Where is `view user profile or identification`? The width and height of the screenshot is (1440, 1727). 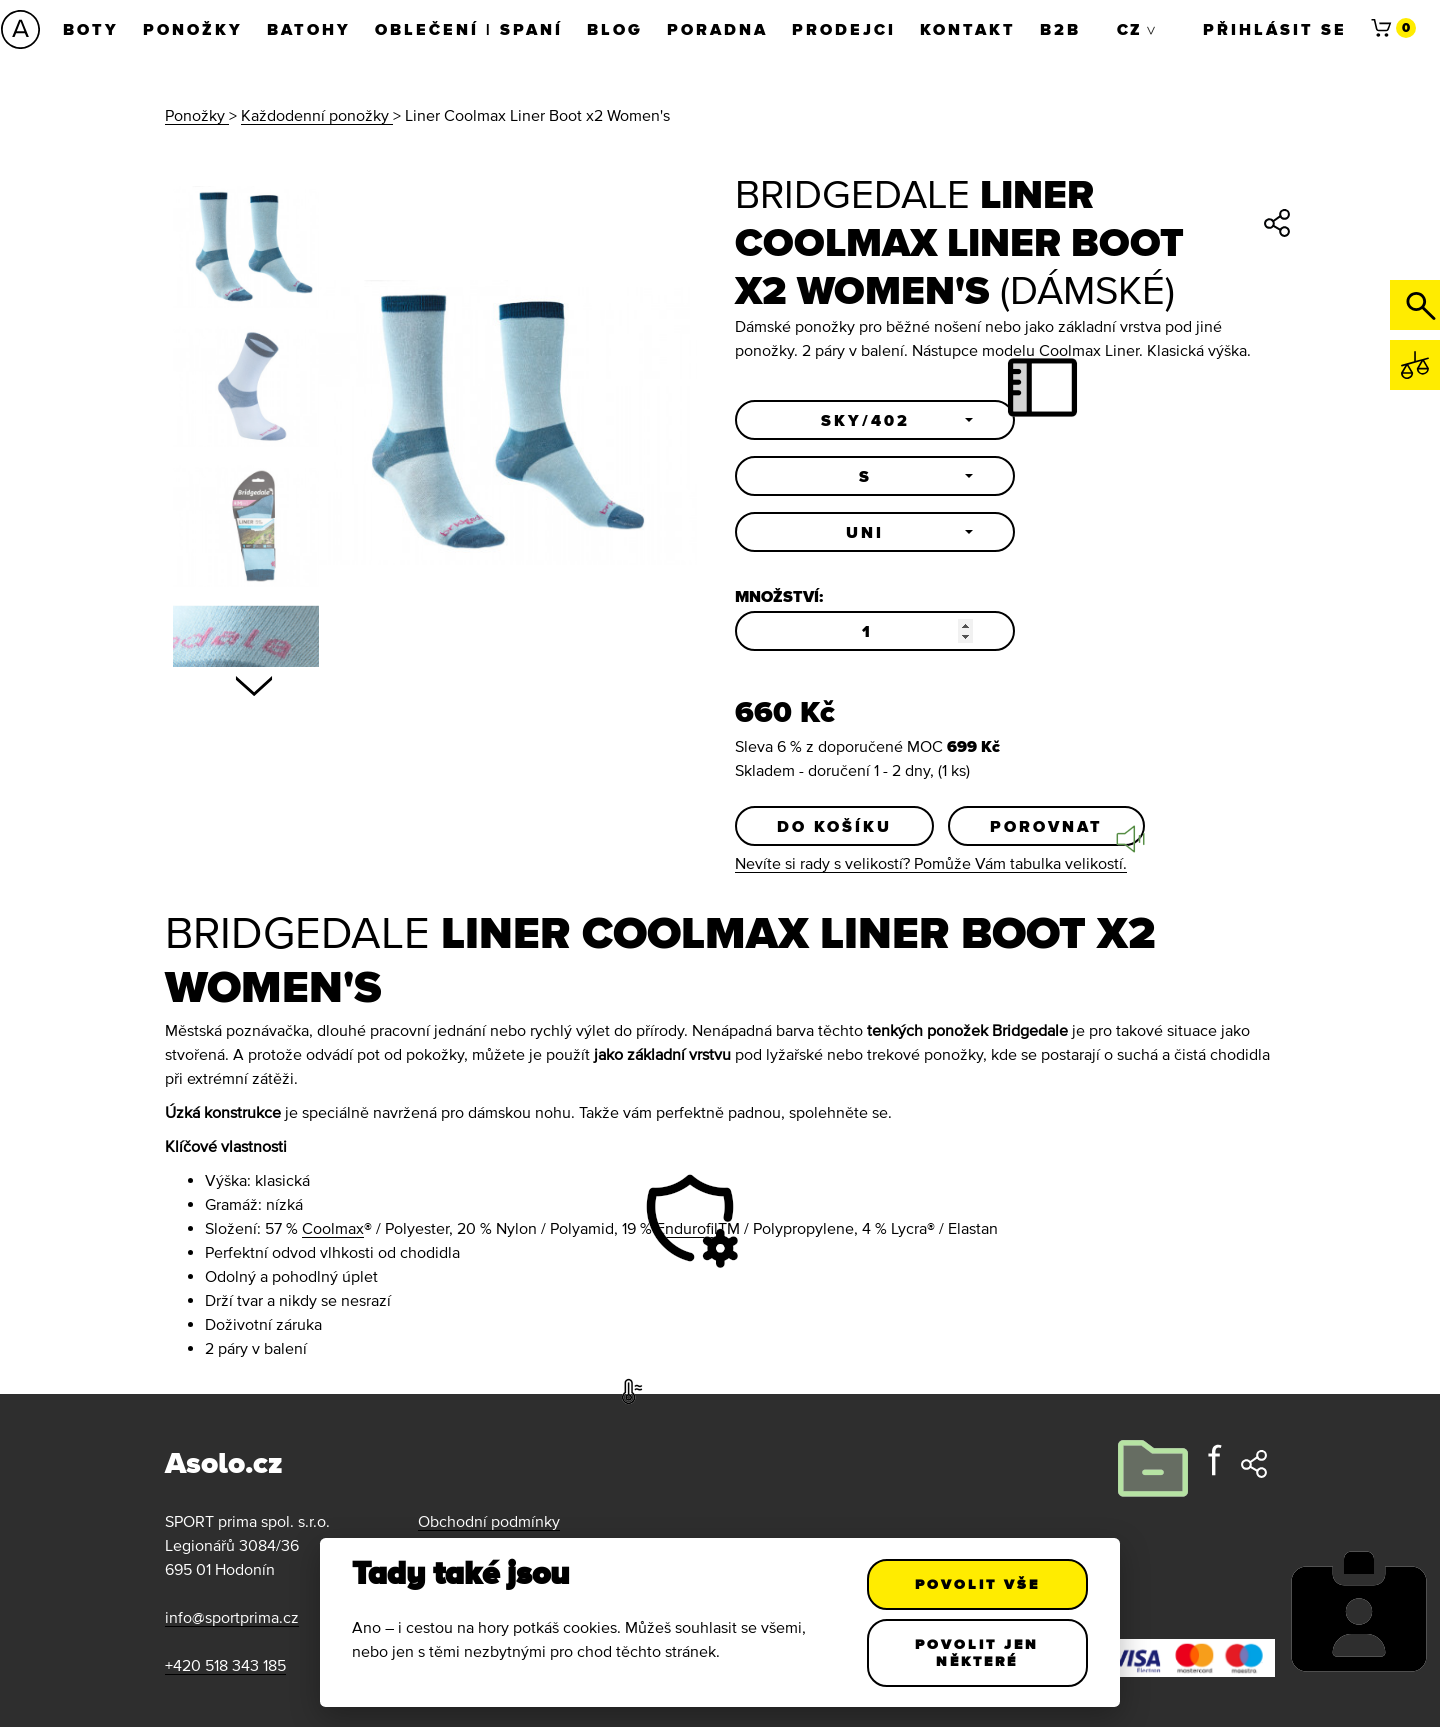
view user profile or identification is located at coordinates (1359, 1619).